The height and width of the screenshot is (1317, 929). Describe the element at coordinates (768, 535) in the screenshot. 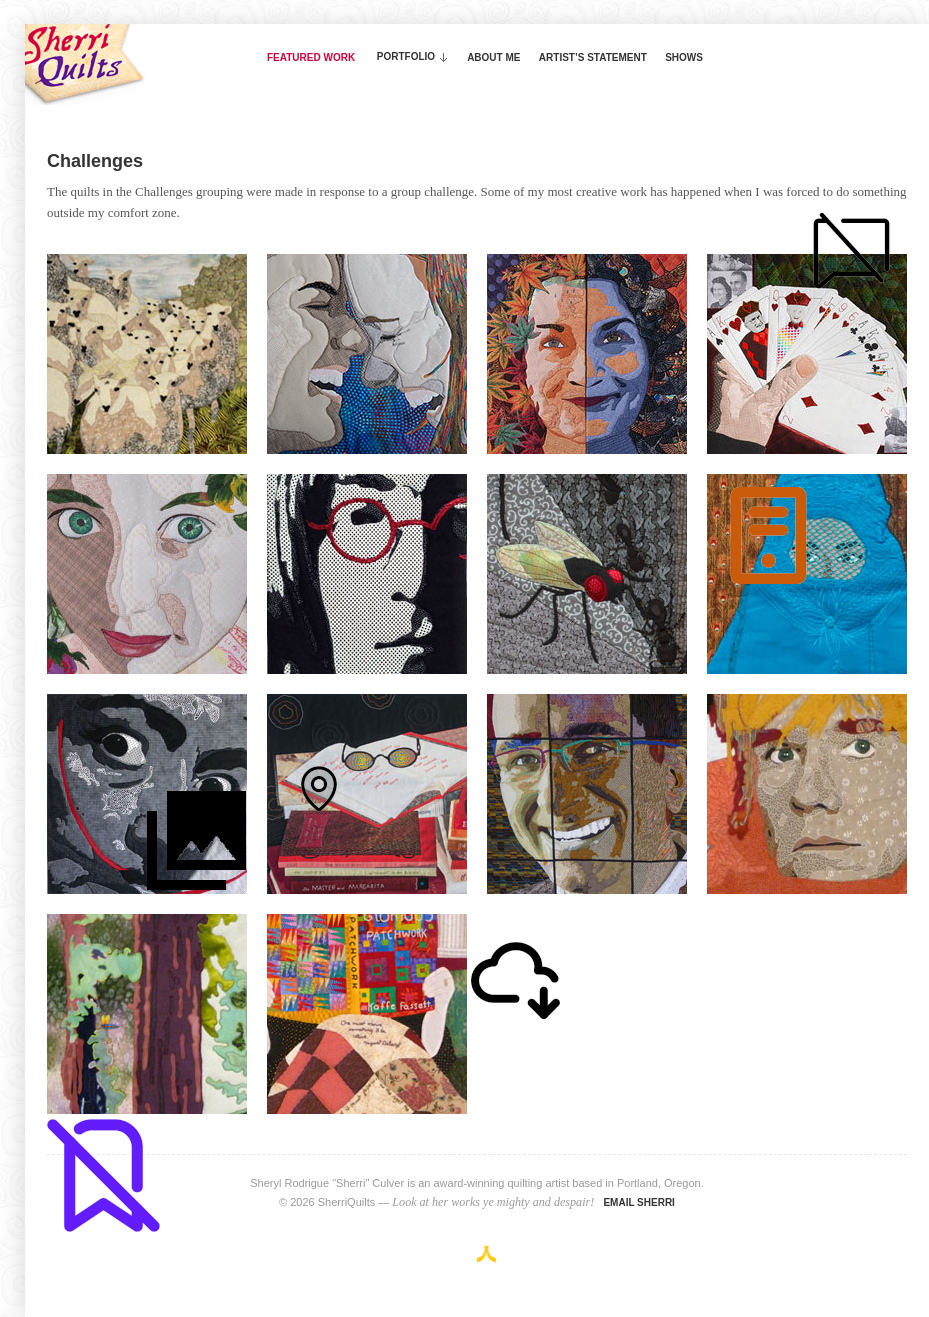

I see `access server or desktop computer settings` at that location.